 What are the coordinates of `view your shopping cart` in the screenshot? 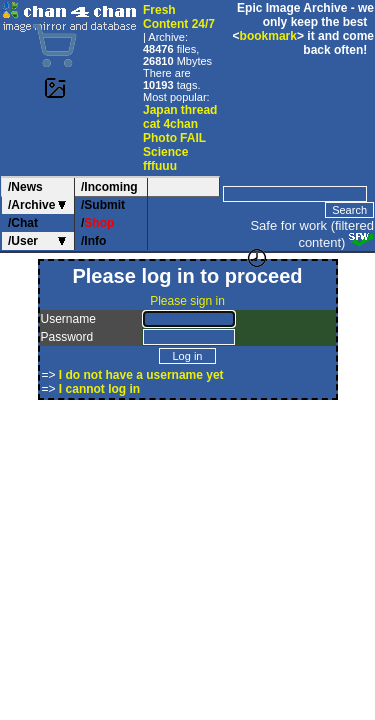 It's located at (54, 45).